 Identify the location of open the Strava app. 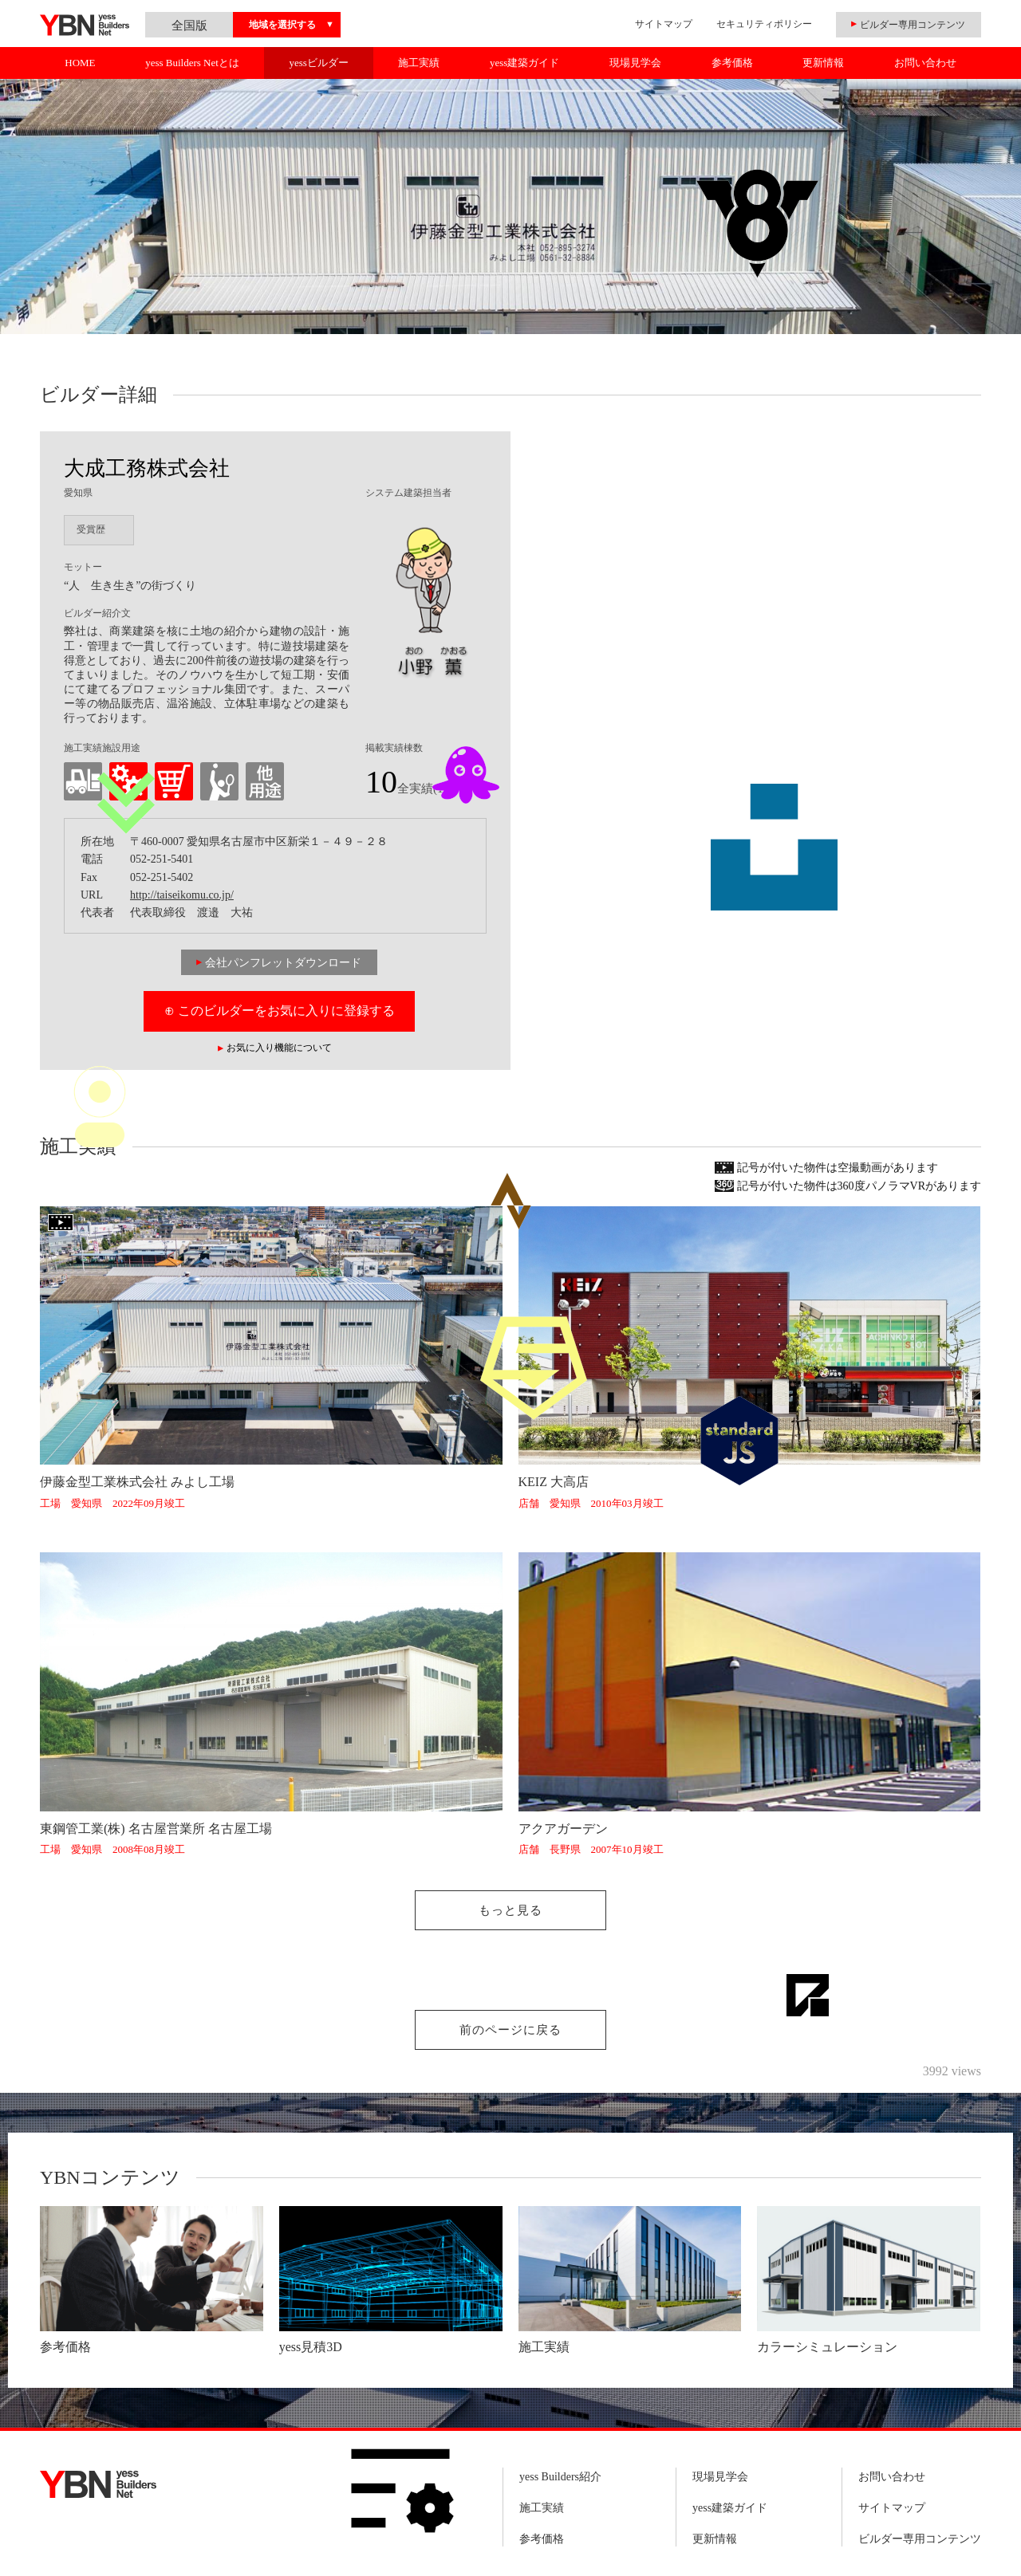
(510, 1201).